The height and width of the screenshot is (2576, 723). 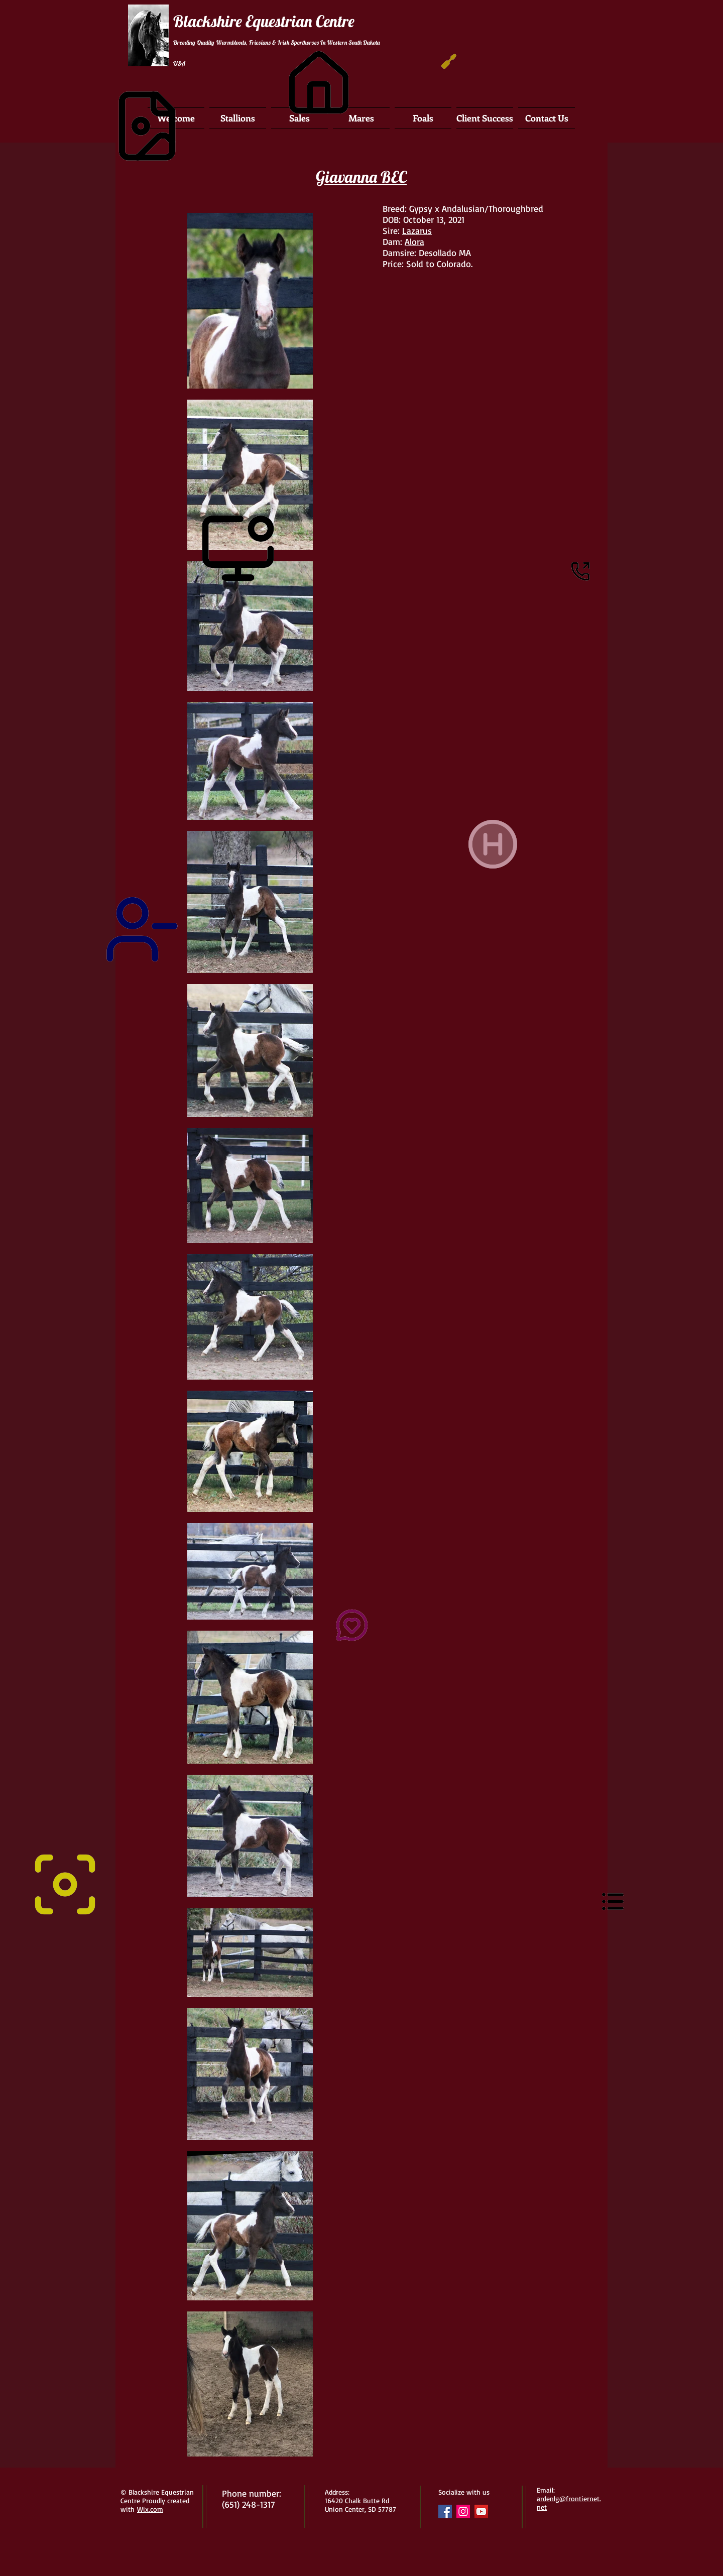 I want to click on hospital or medical facility indicator, so click(x=493, y=844).